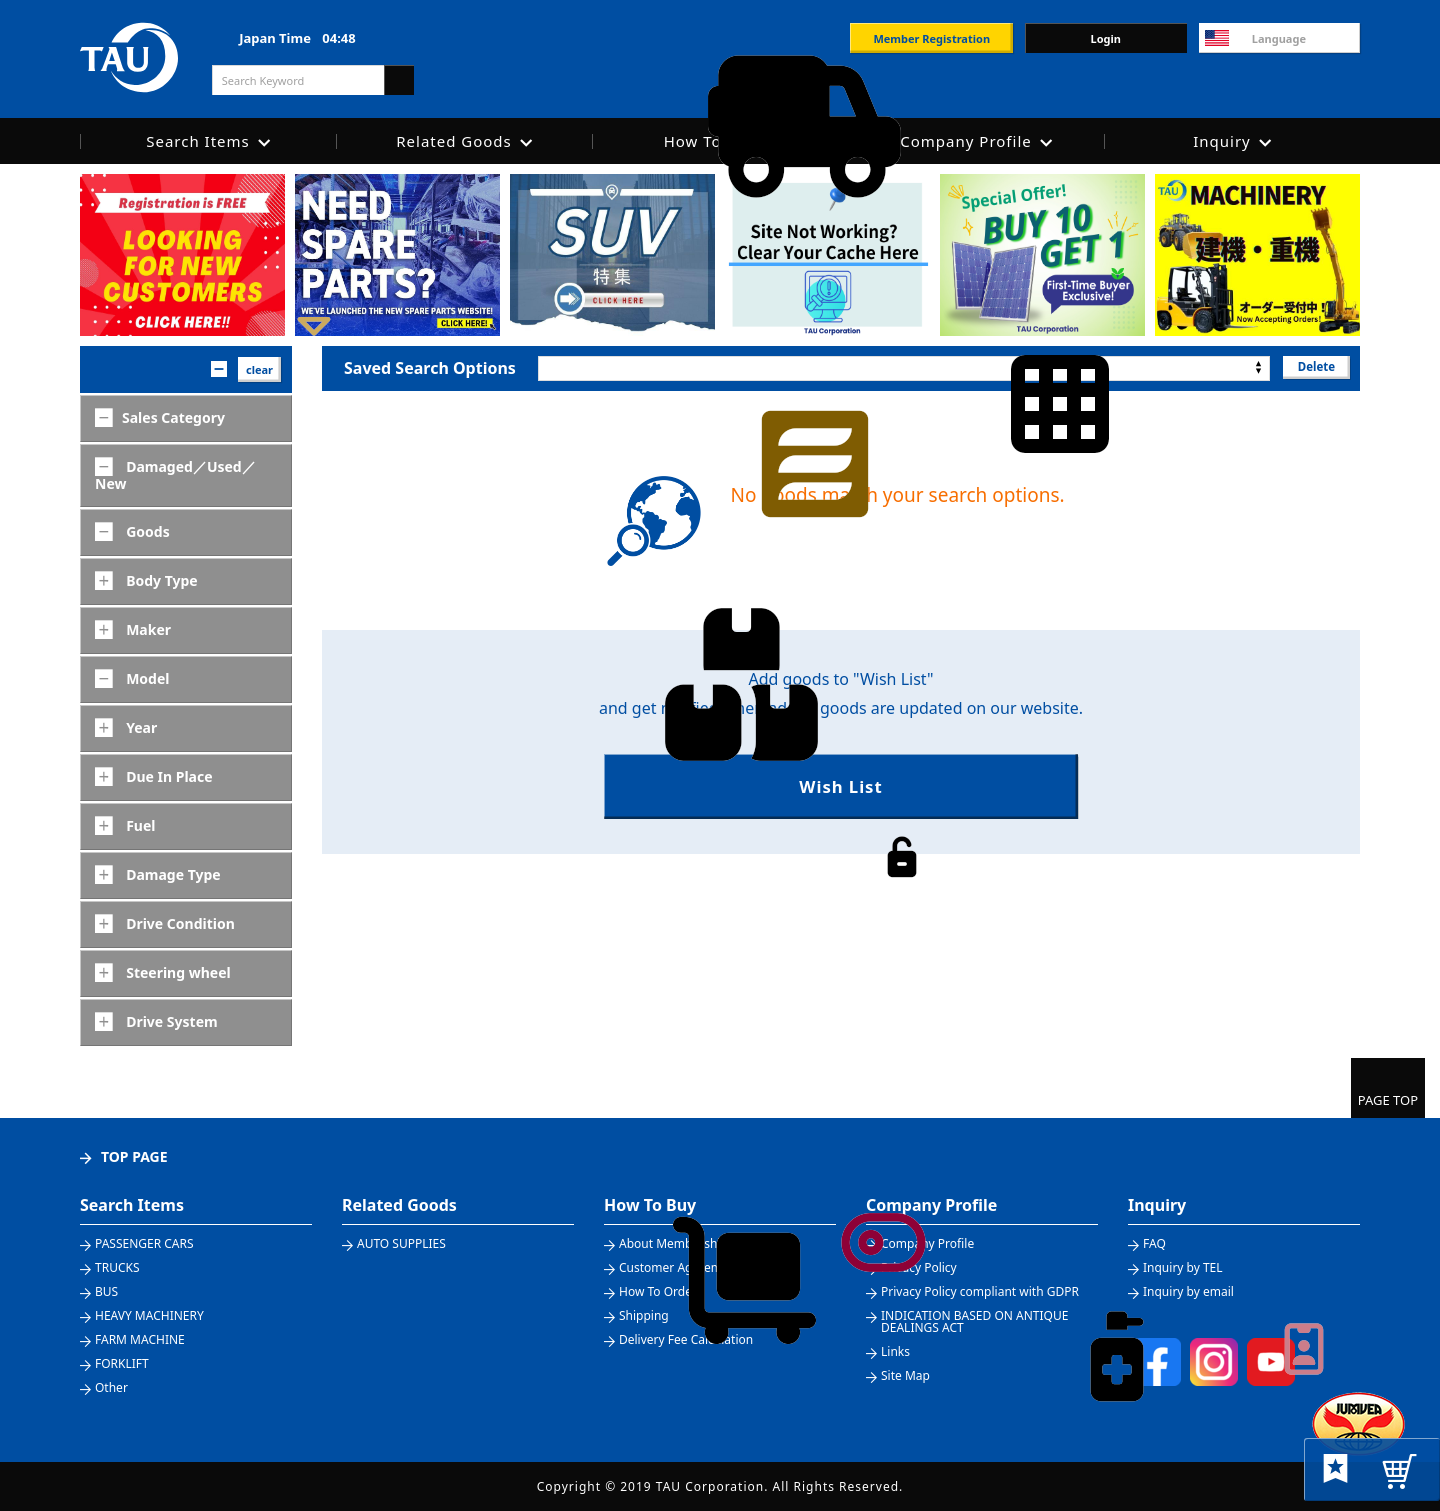  What do you see at coordinates (1060, 404) in the screenshot?
I see `view data in grid or table format` at bounding box center [1060, 404].